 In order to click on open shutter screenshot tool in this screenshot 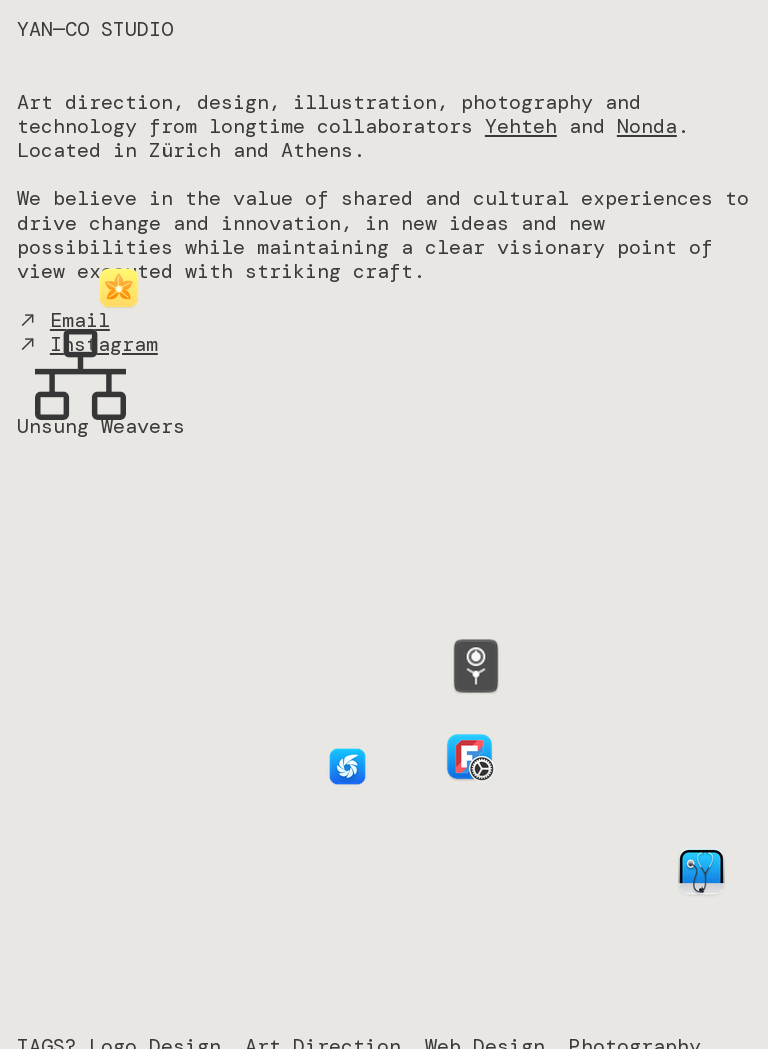, I will do `click(347, 766)`.